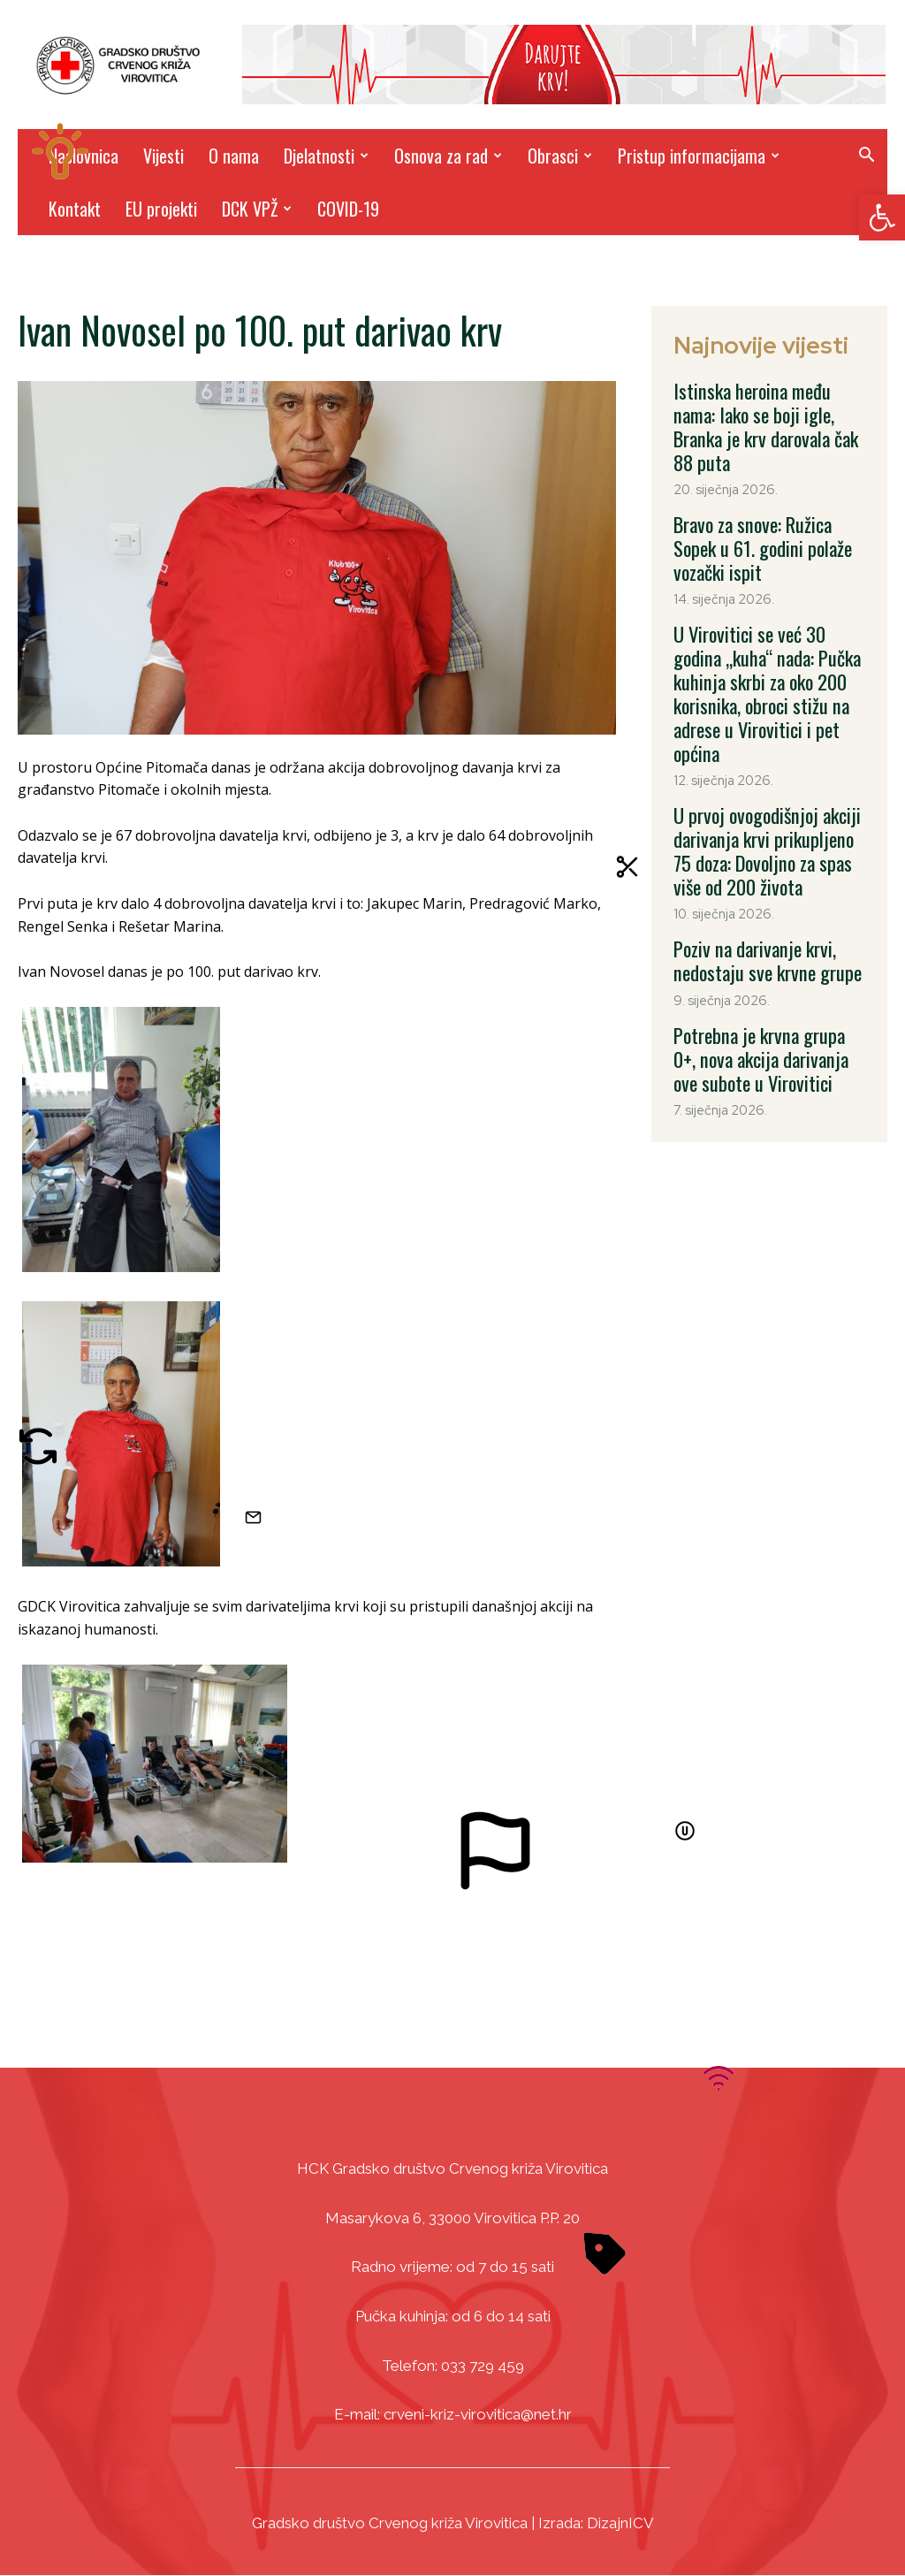  What do you see at coordinates (495, 1850) in the screenshot?
I see `flag or bookmark an item for later` at bounding box center [495, 1850].